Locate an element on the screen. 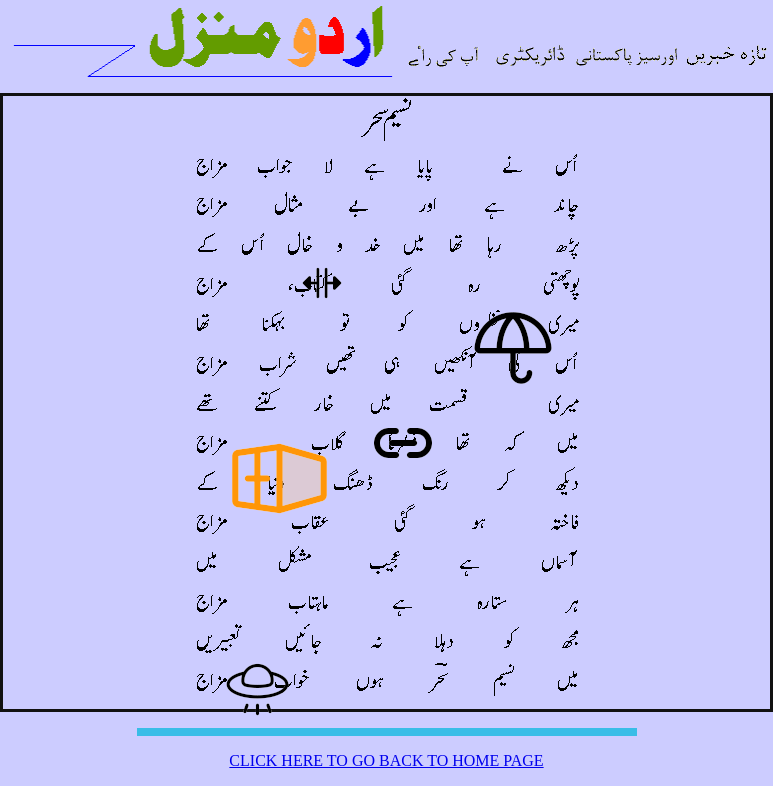 The height and width of the screenshot is (786, 773). access sci-fi or space-themed content is located at coordinates (257, 688).